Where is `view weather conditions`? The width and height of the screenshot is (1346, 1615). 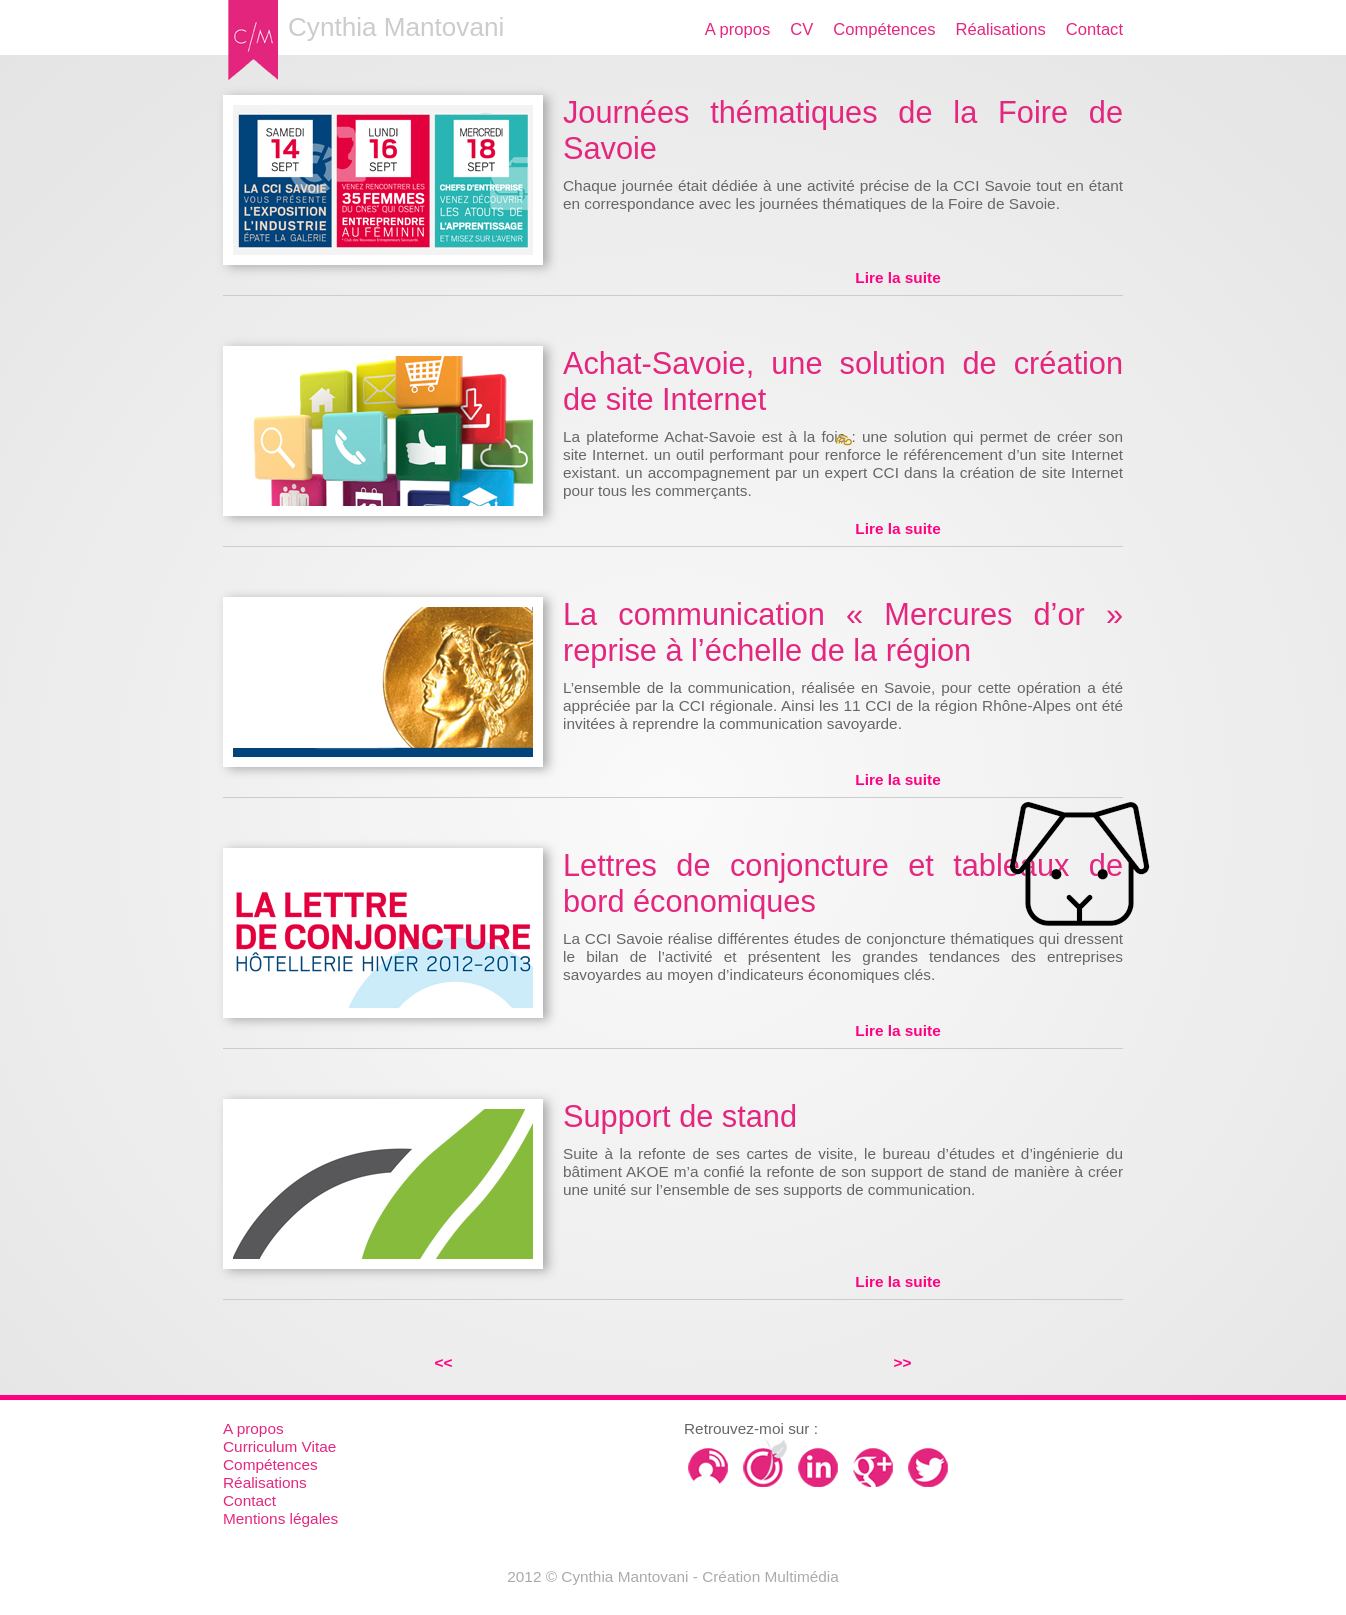 view weather conditions is located at coordinates (844, 440).